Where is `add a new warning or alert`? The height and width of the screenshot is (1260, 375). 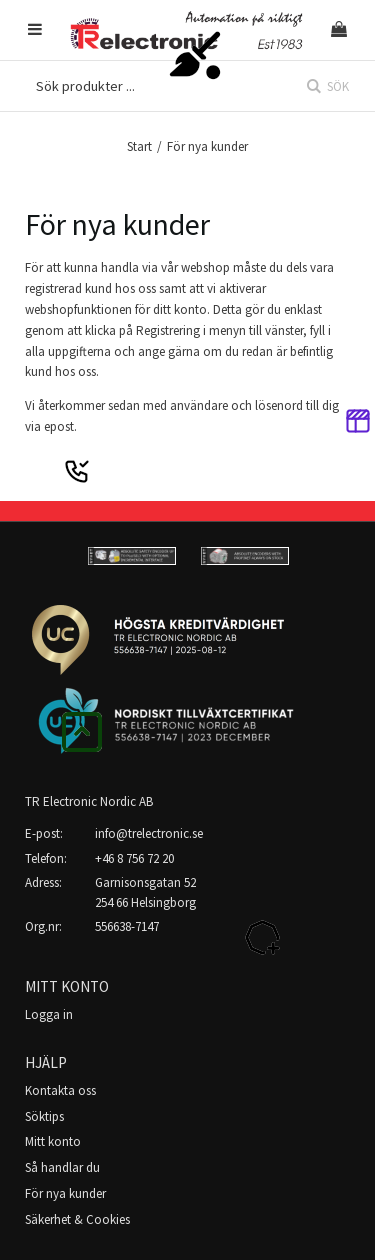
add a new warning or alert is located at coordinates (262, 937).